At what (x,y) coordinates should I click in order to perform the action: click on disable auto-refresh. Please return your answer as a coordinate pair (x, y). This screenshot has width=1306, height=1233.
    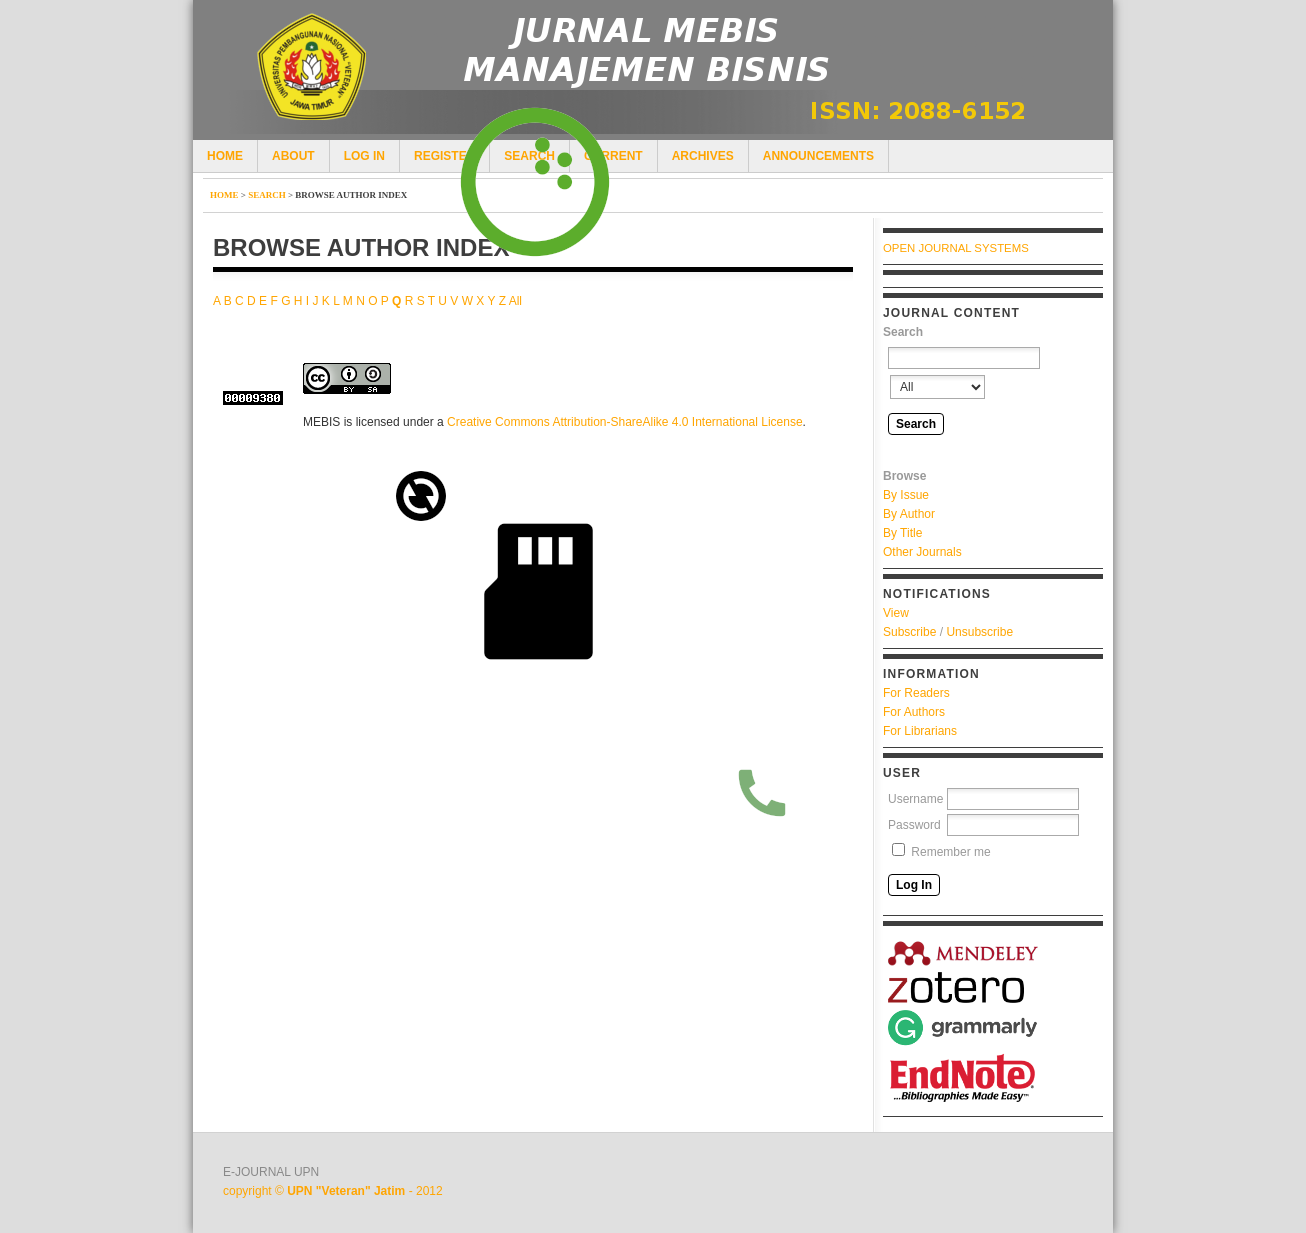
    Looking at the image, I should click on (421, 496).